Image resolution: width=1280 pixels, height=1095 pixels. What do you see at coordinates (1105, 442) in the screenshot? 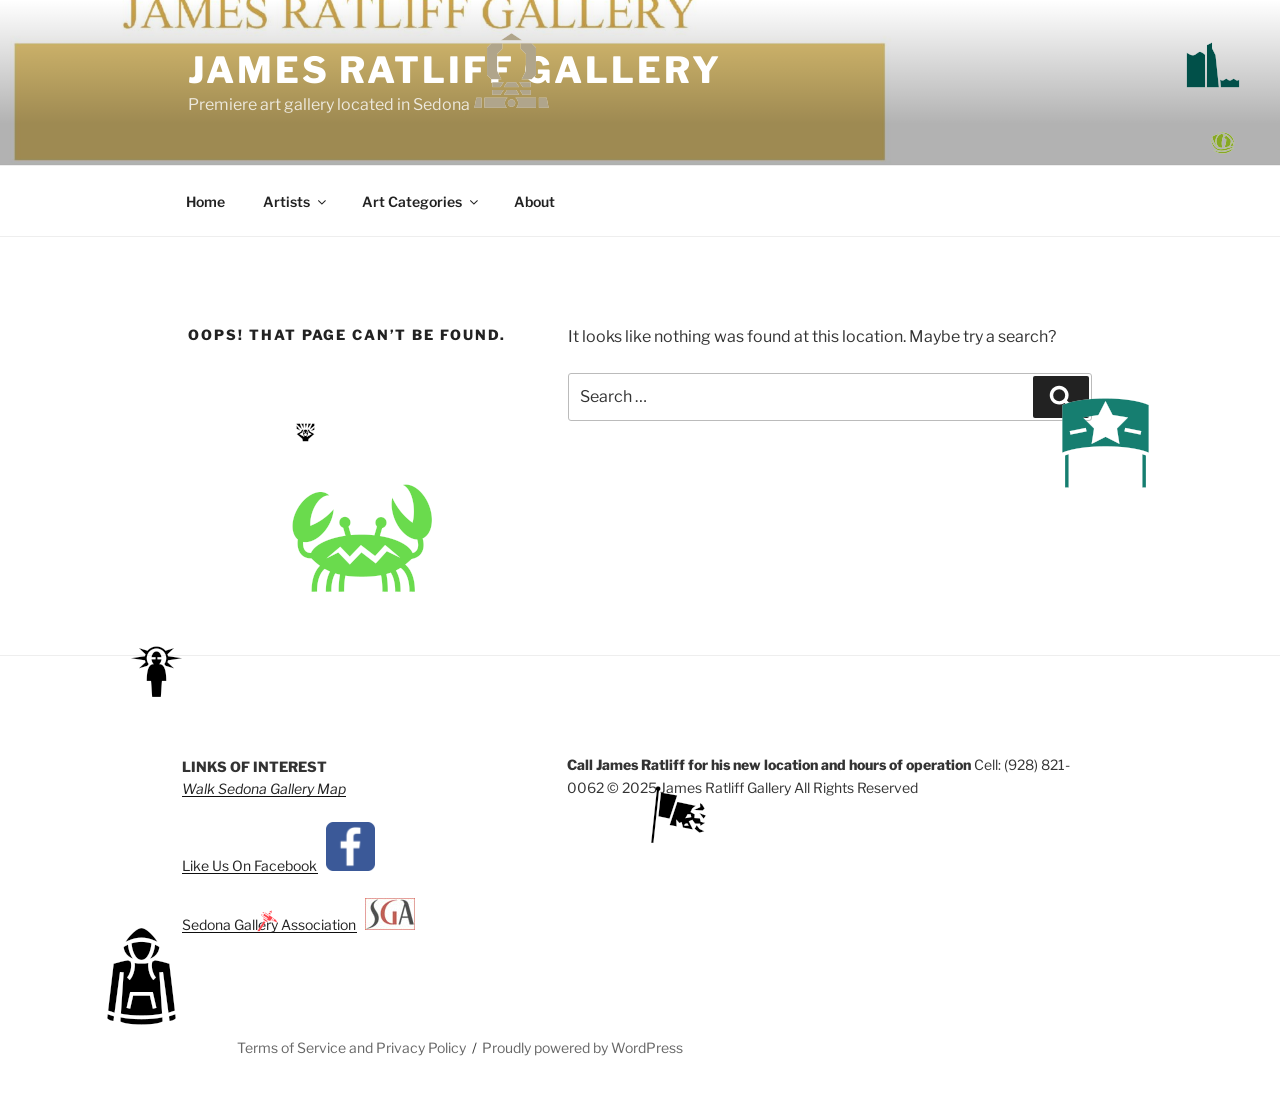
I see `view featured or starred content` at bounding box center [1105, 442].